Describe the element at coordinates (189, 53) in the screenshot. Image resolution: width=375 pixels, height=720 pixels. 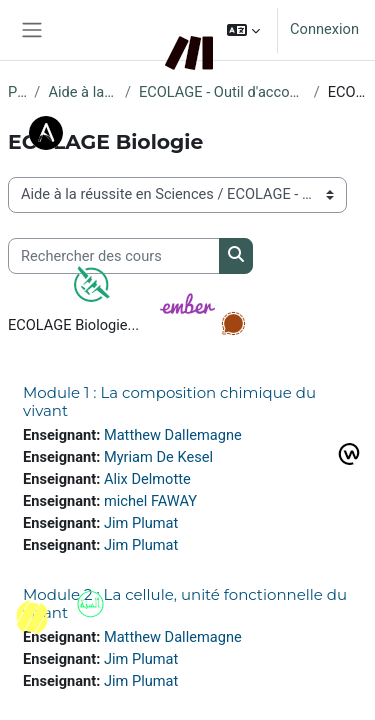
I see `Make automation platform logo` at that location.